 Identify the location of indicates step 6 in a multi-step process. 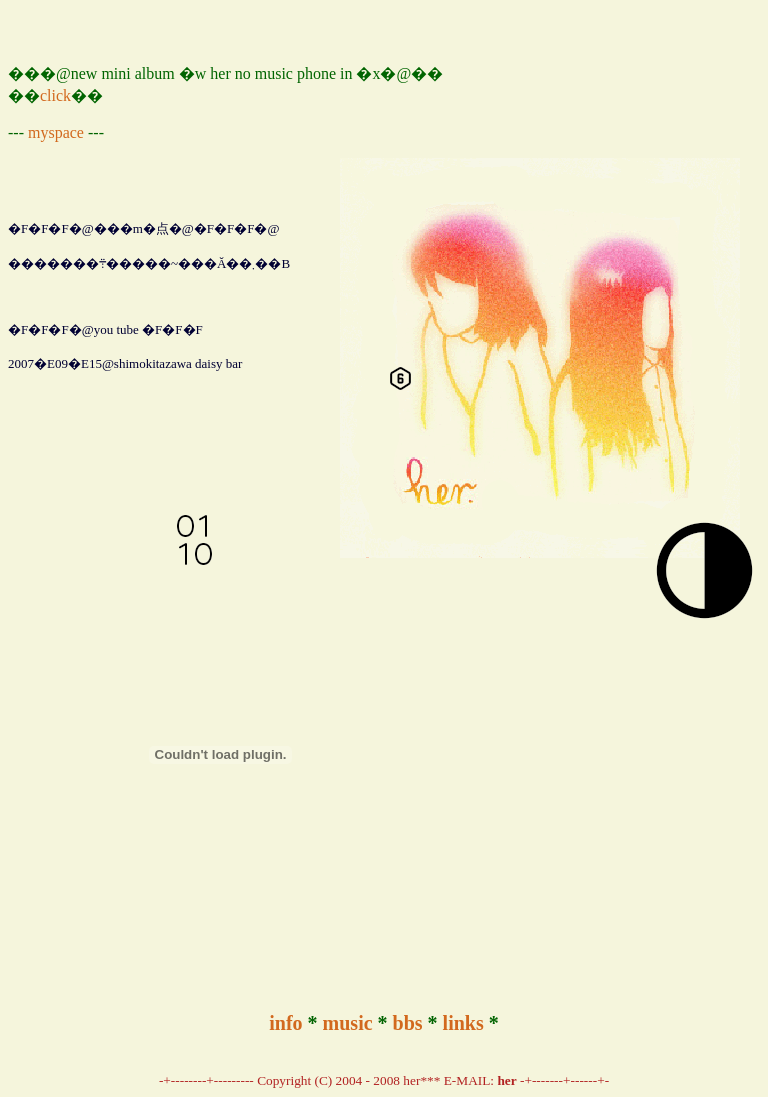
(400, 378).